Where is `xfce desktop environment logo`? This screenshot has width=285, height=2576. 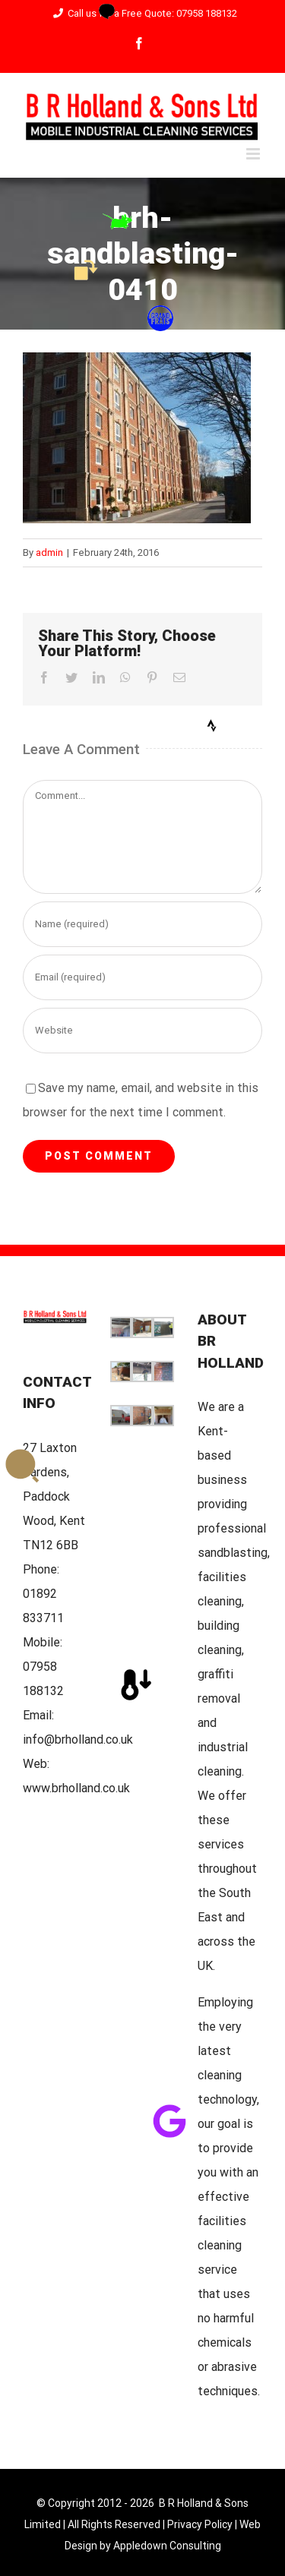
xfce desktop environment logo is located at coordinates (117, 221).